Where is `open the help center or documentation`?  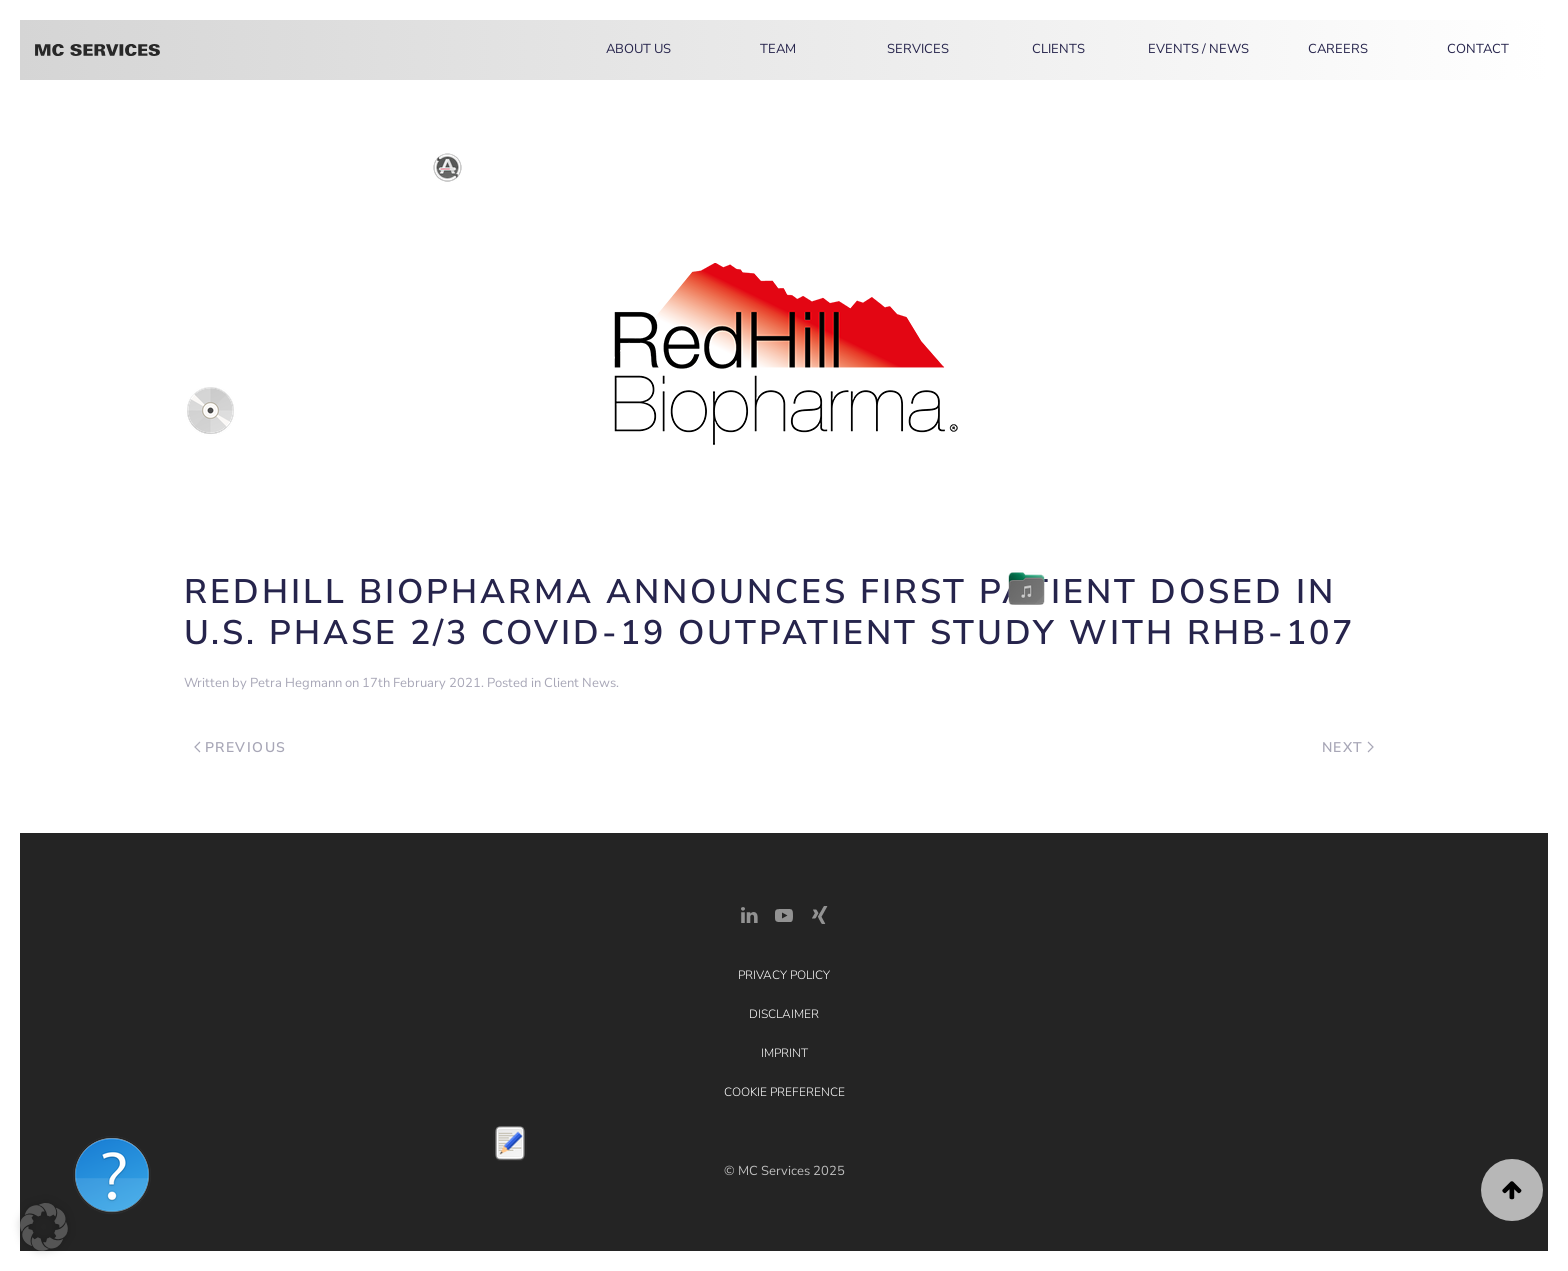
open the help center or documentation is located at coordinates (112, 1175).